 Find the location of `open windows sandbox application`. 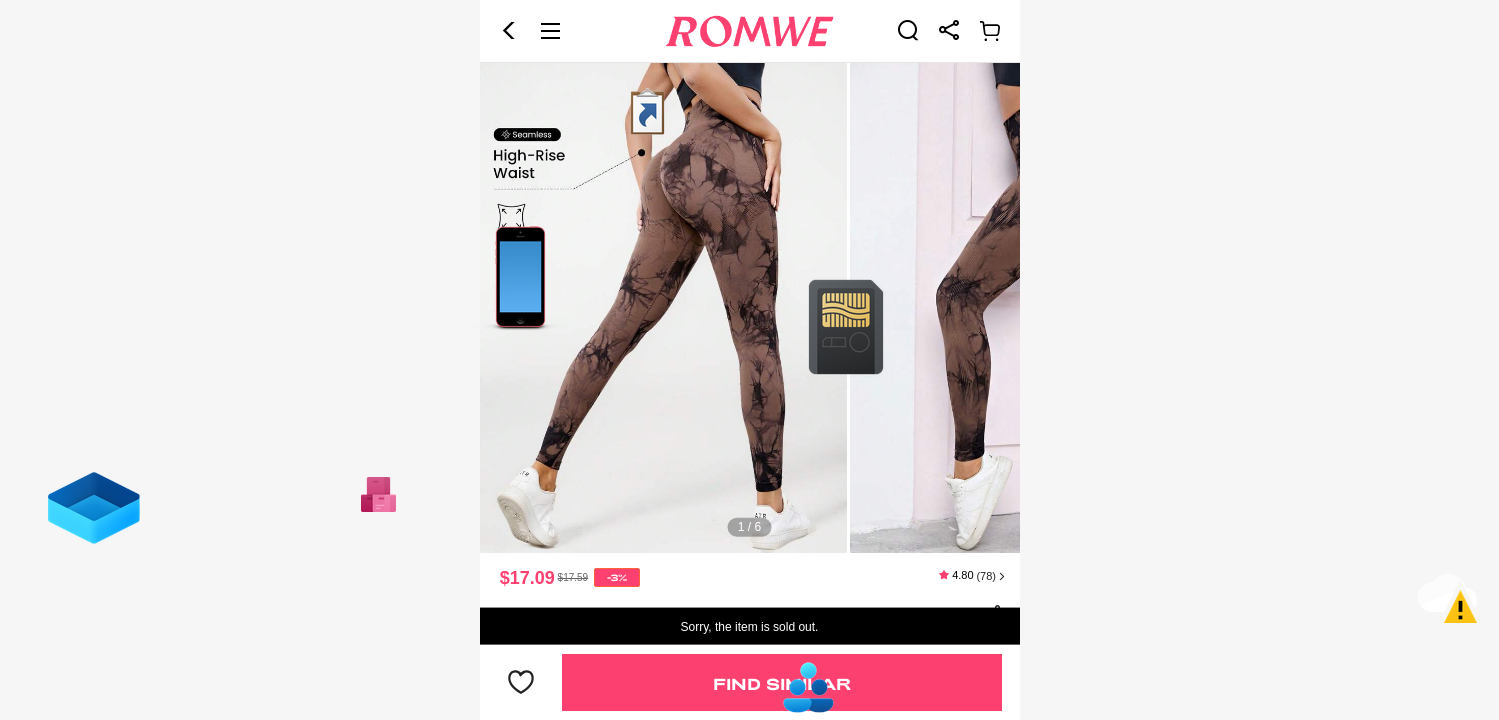

open windows sandbox application is located at coordinates (94, 508).